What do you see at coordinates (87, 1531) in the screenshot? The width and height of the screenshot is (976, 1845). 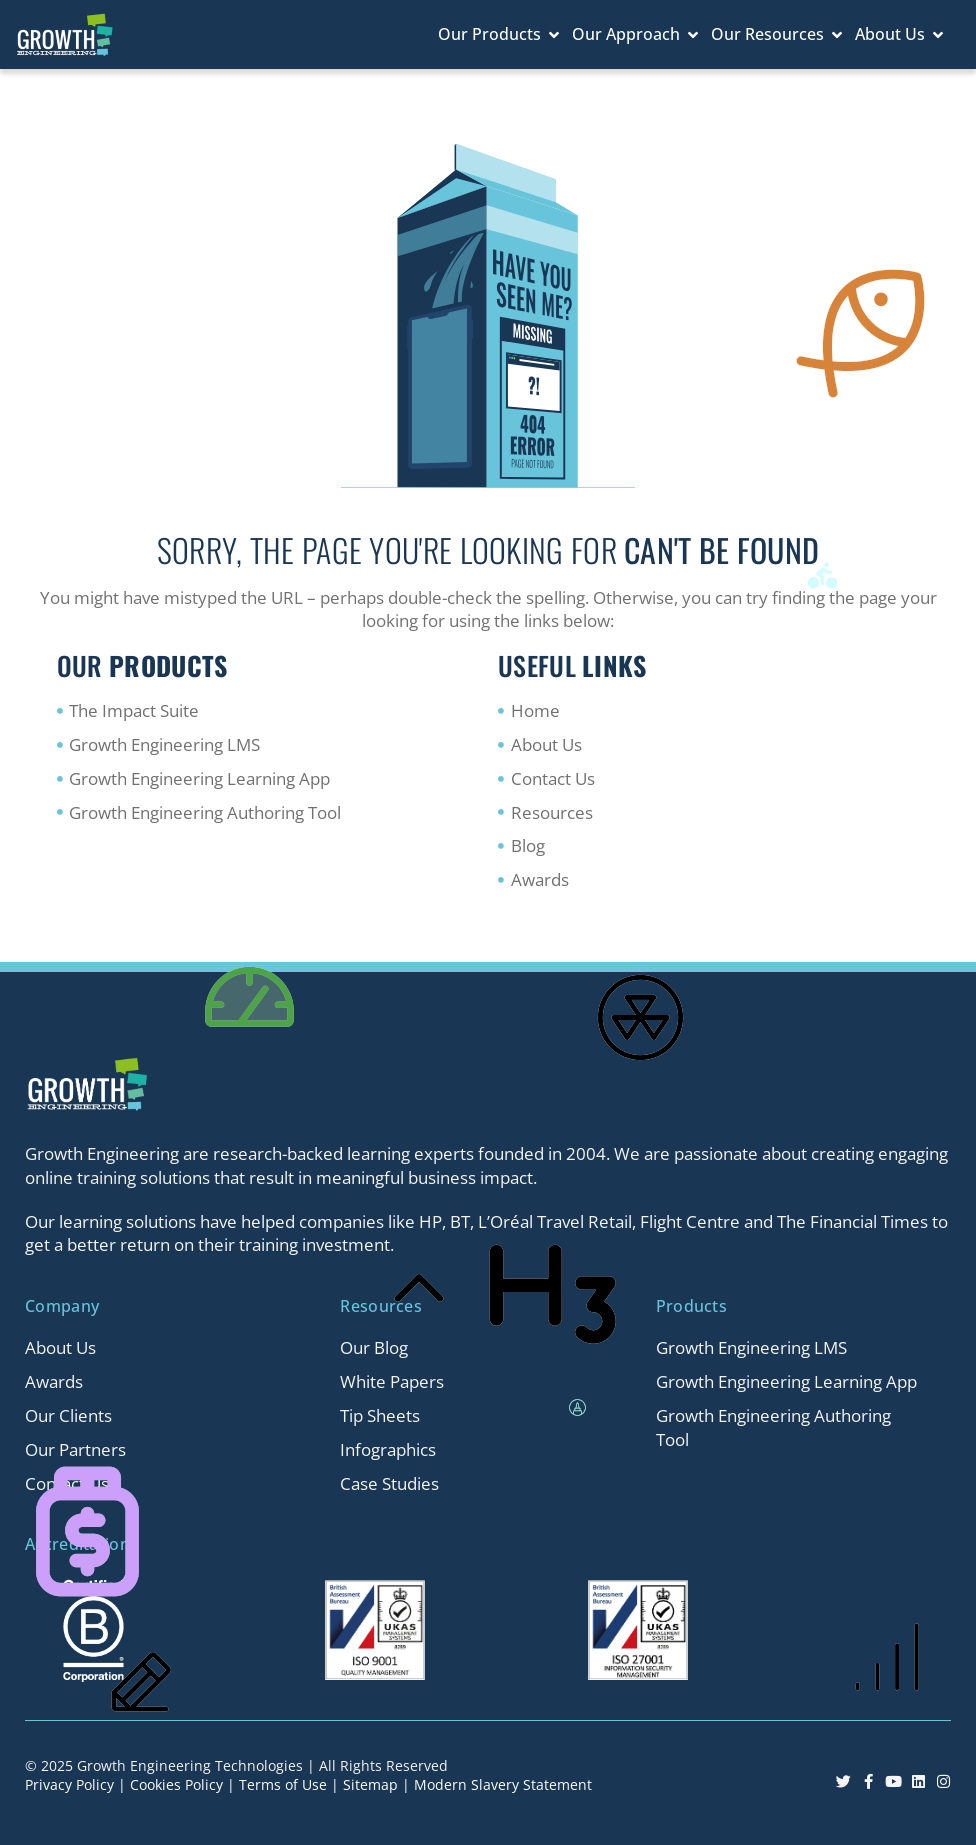 I see `send a tip or donation` at bounding box center [87, 1531].